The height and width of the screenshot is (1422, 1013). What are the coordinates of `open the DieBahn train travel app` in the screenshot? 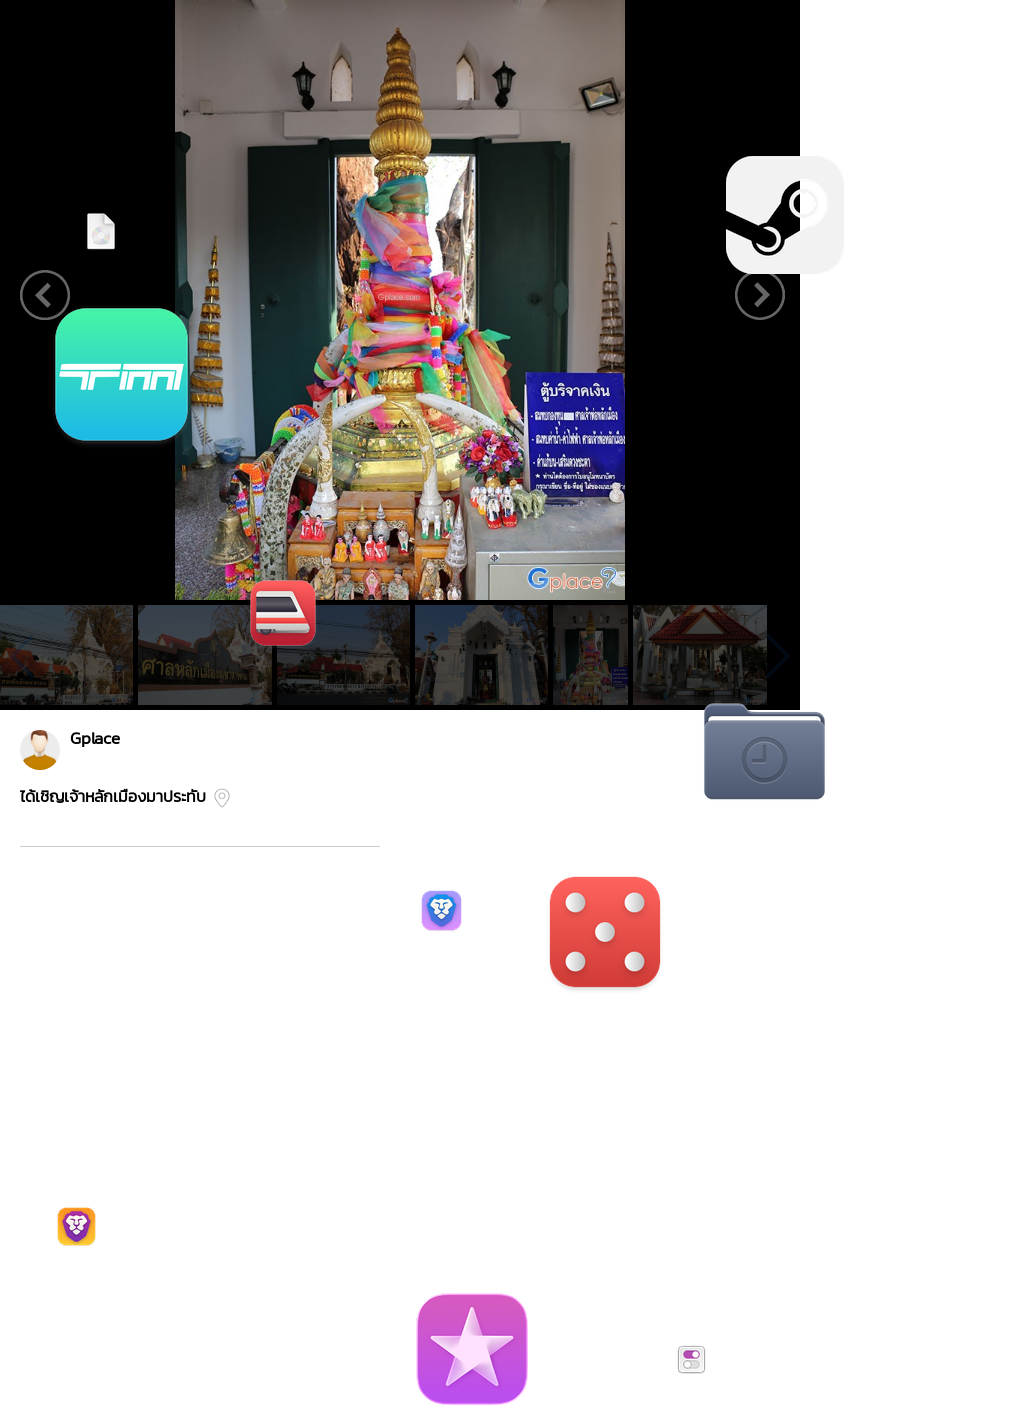 It's located at (283, 613).